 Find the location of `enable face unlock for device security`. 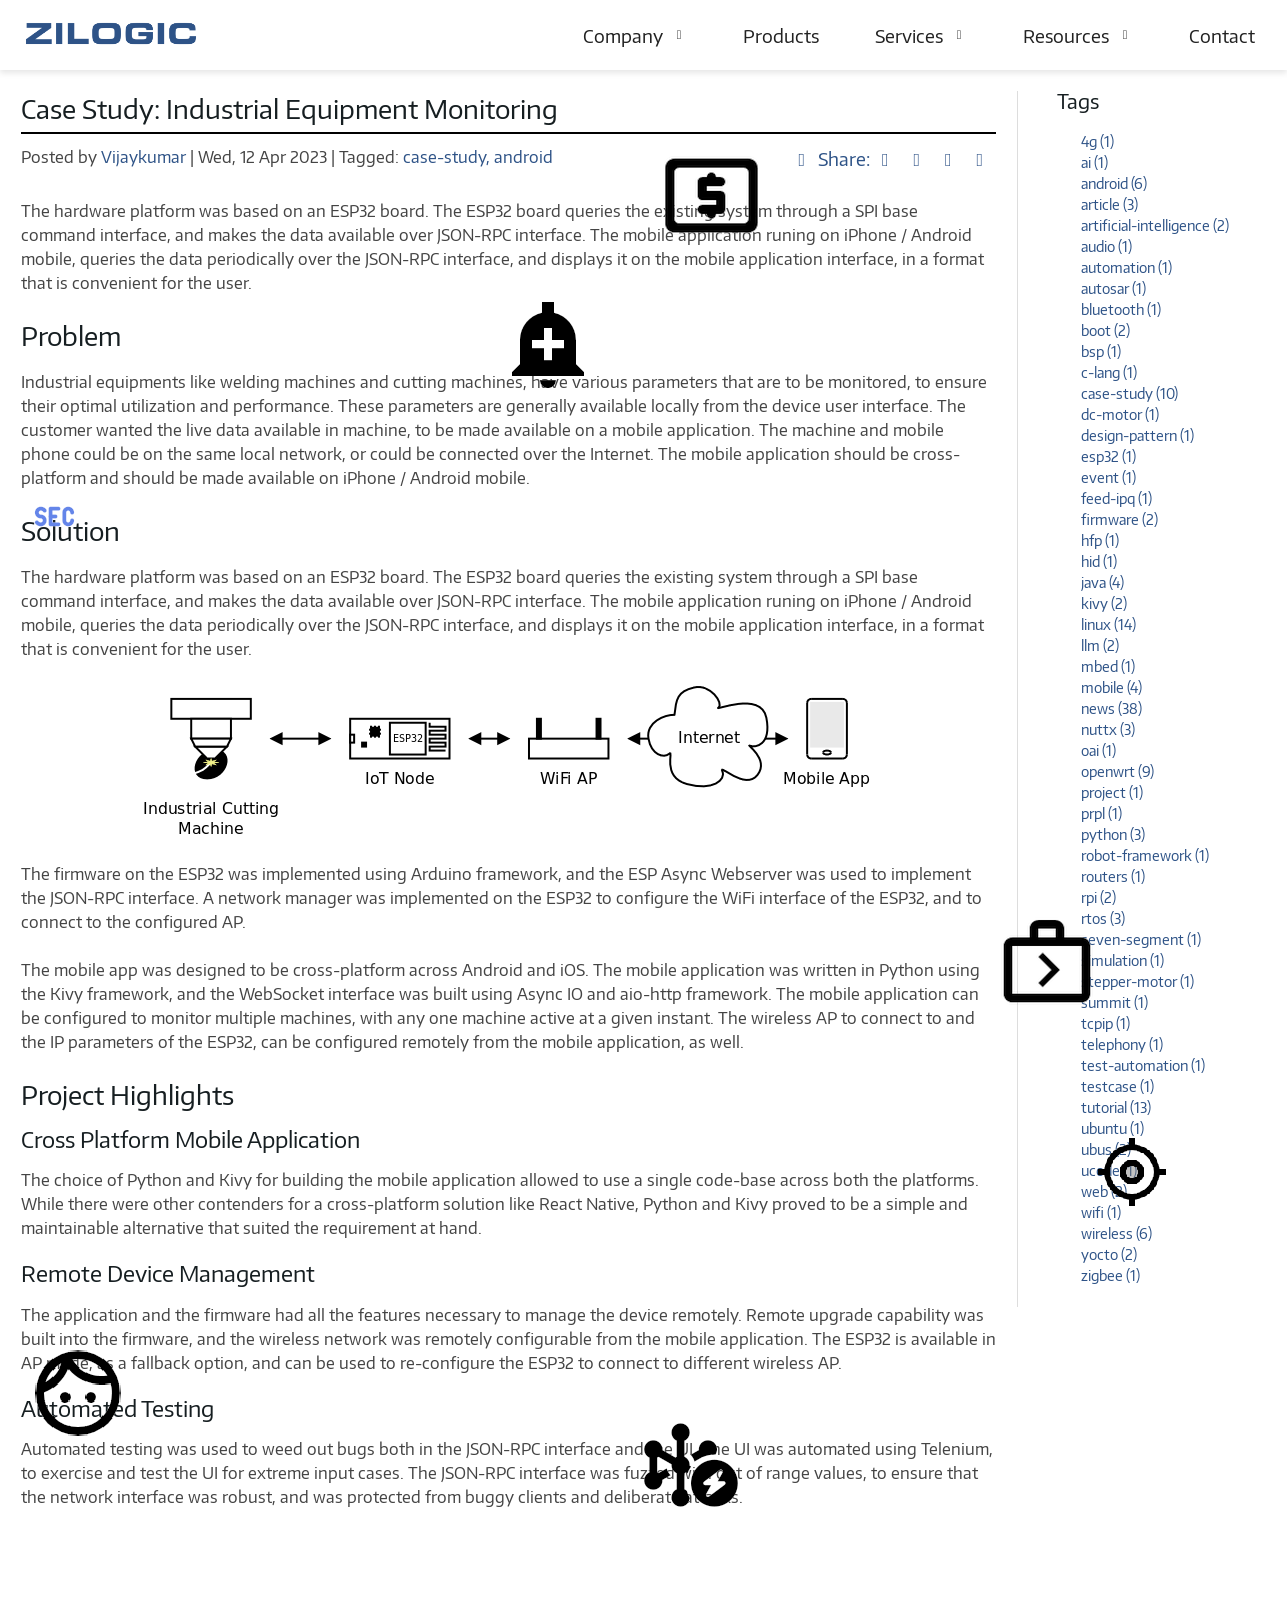

enable face unlock for device security is located at coordinates (78, 1393).